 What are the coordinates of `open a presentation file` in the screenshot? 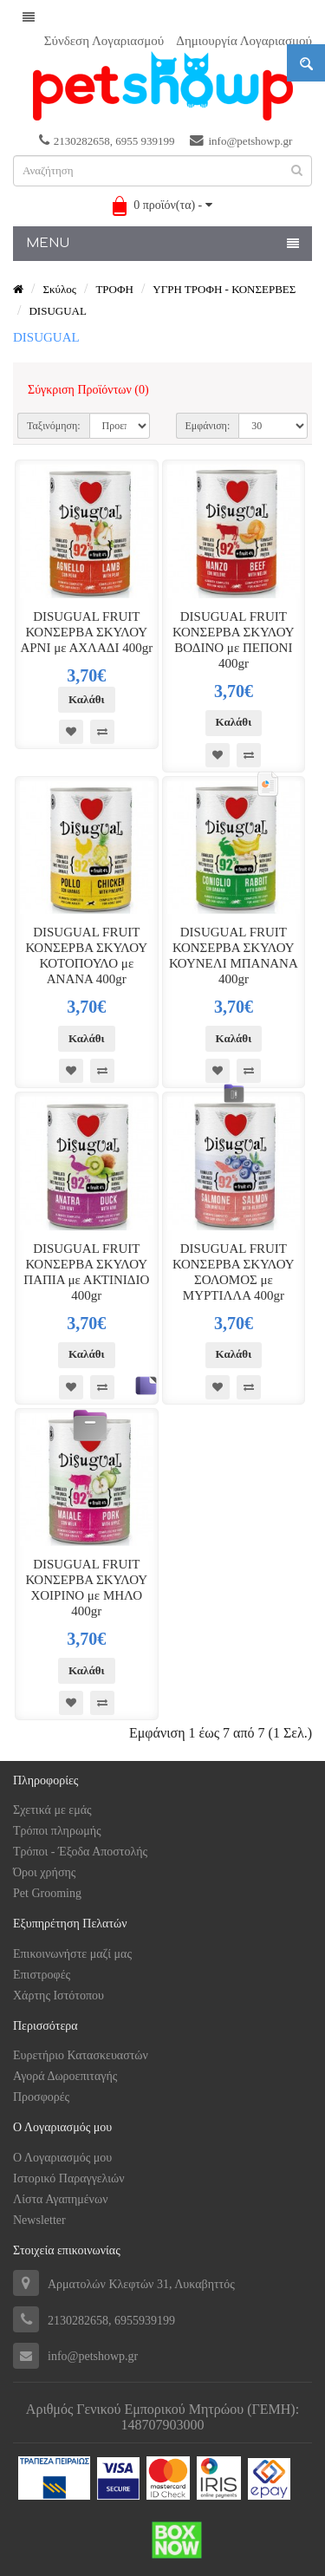 It's located at (268, 784).